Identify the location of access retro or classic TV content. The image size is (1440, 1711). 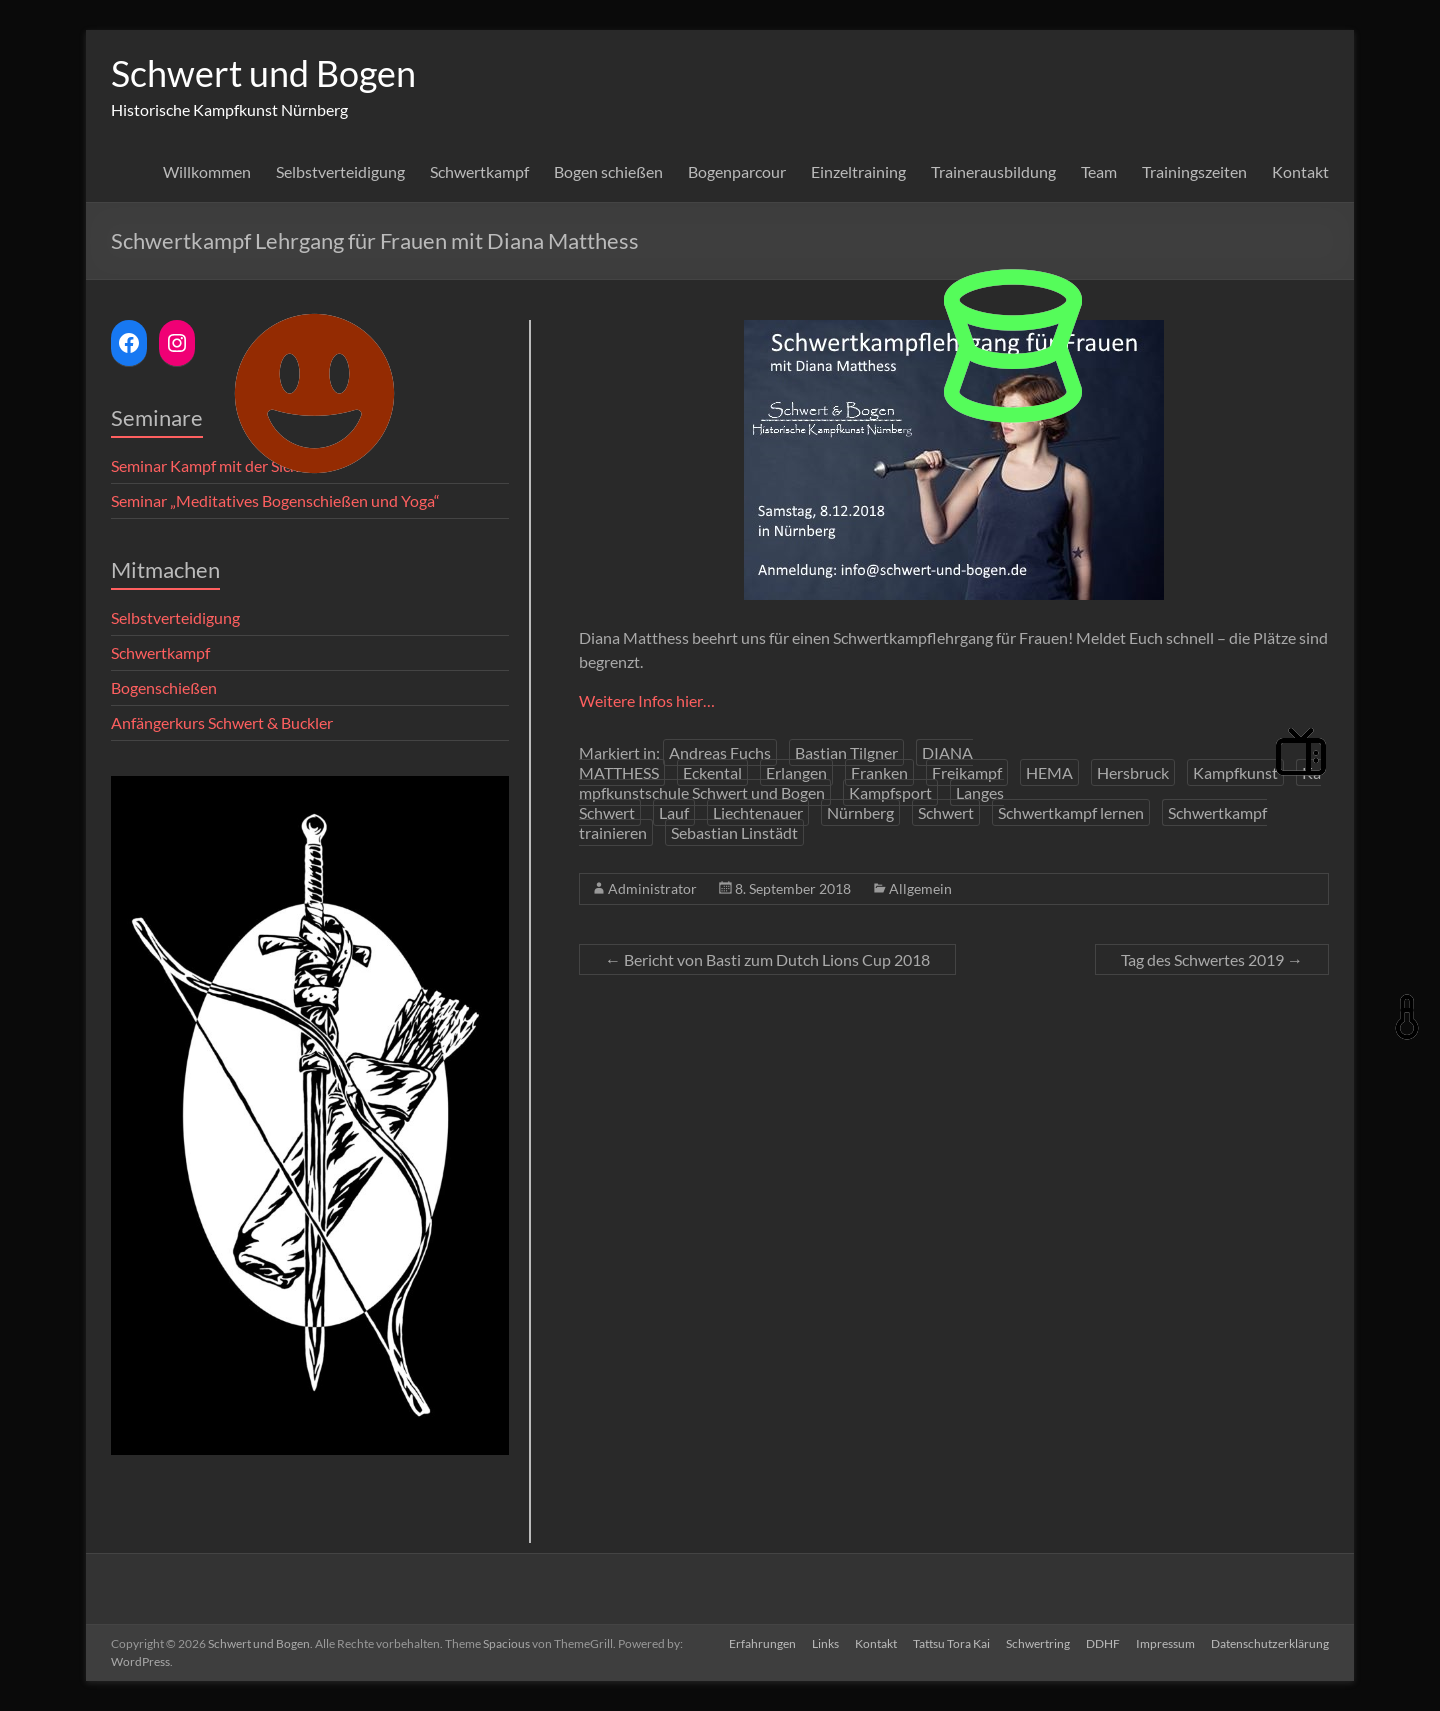
(1301, 753).